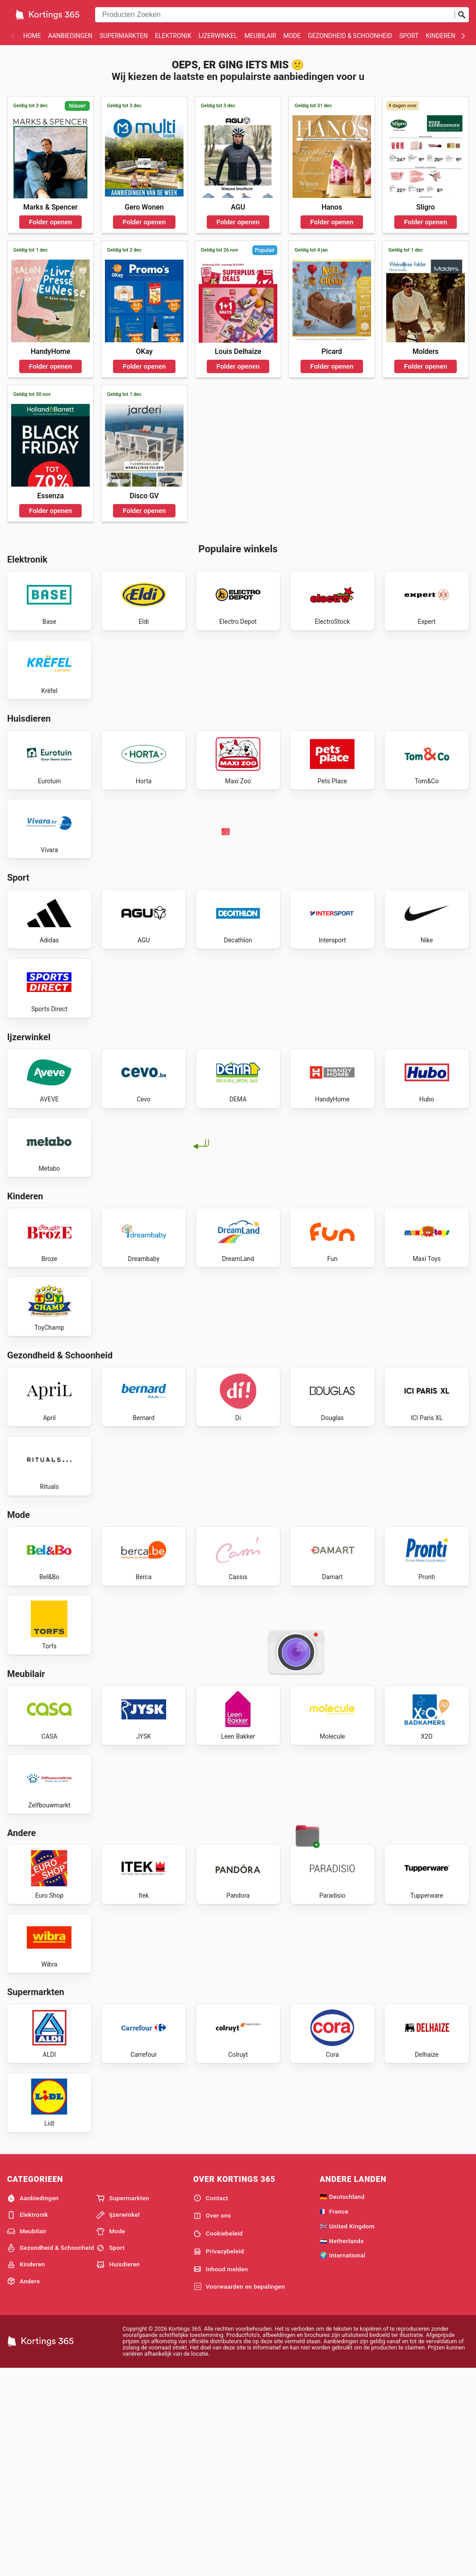 The image size is (476, 2576). Describe the element at coordinates (307, 1836) in the screenshot. I see `create a new folder` at that location.